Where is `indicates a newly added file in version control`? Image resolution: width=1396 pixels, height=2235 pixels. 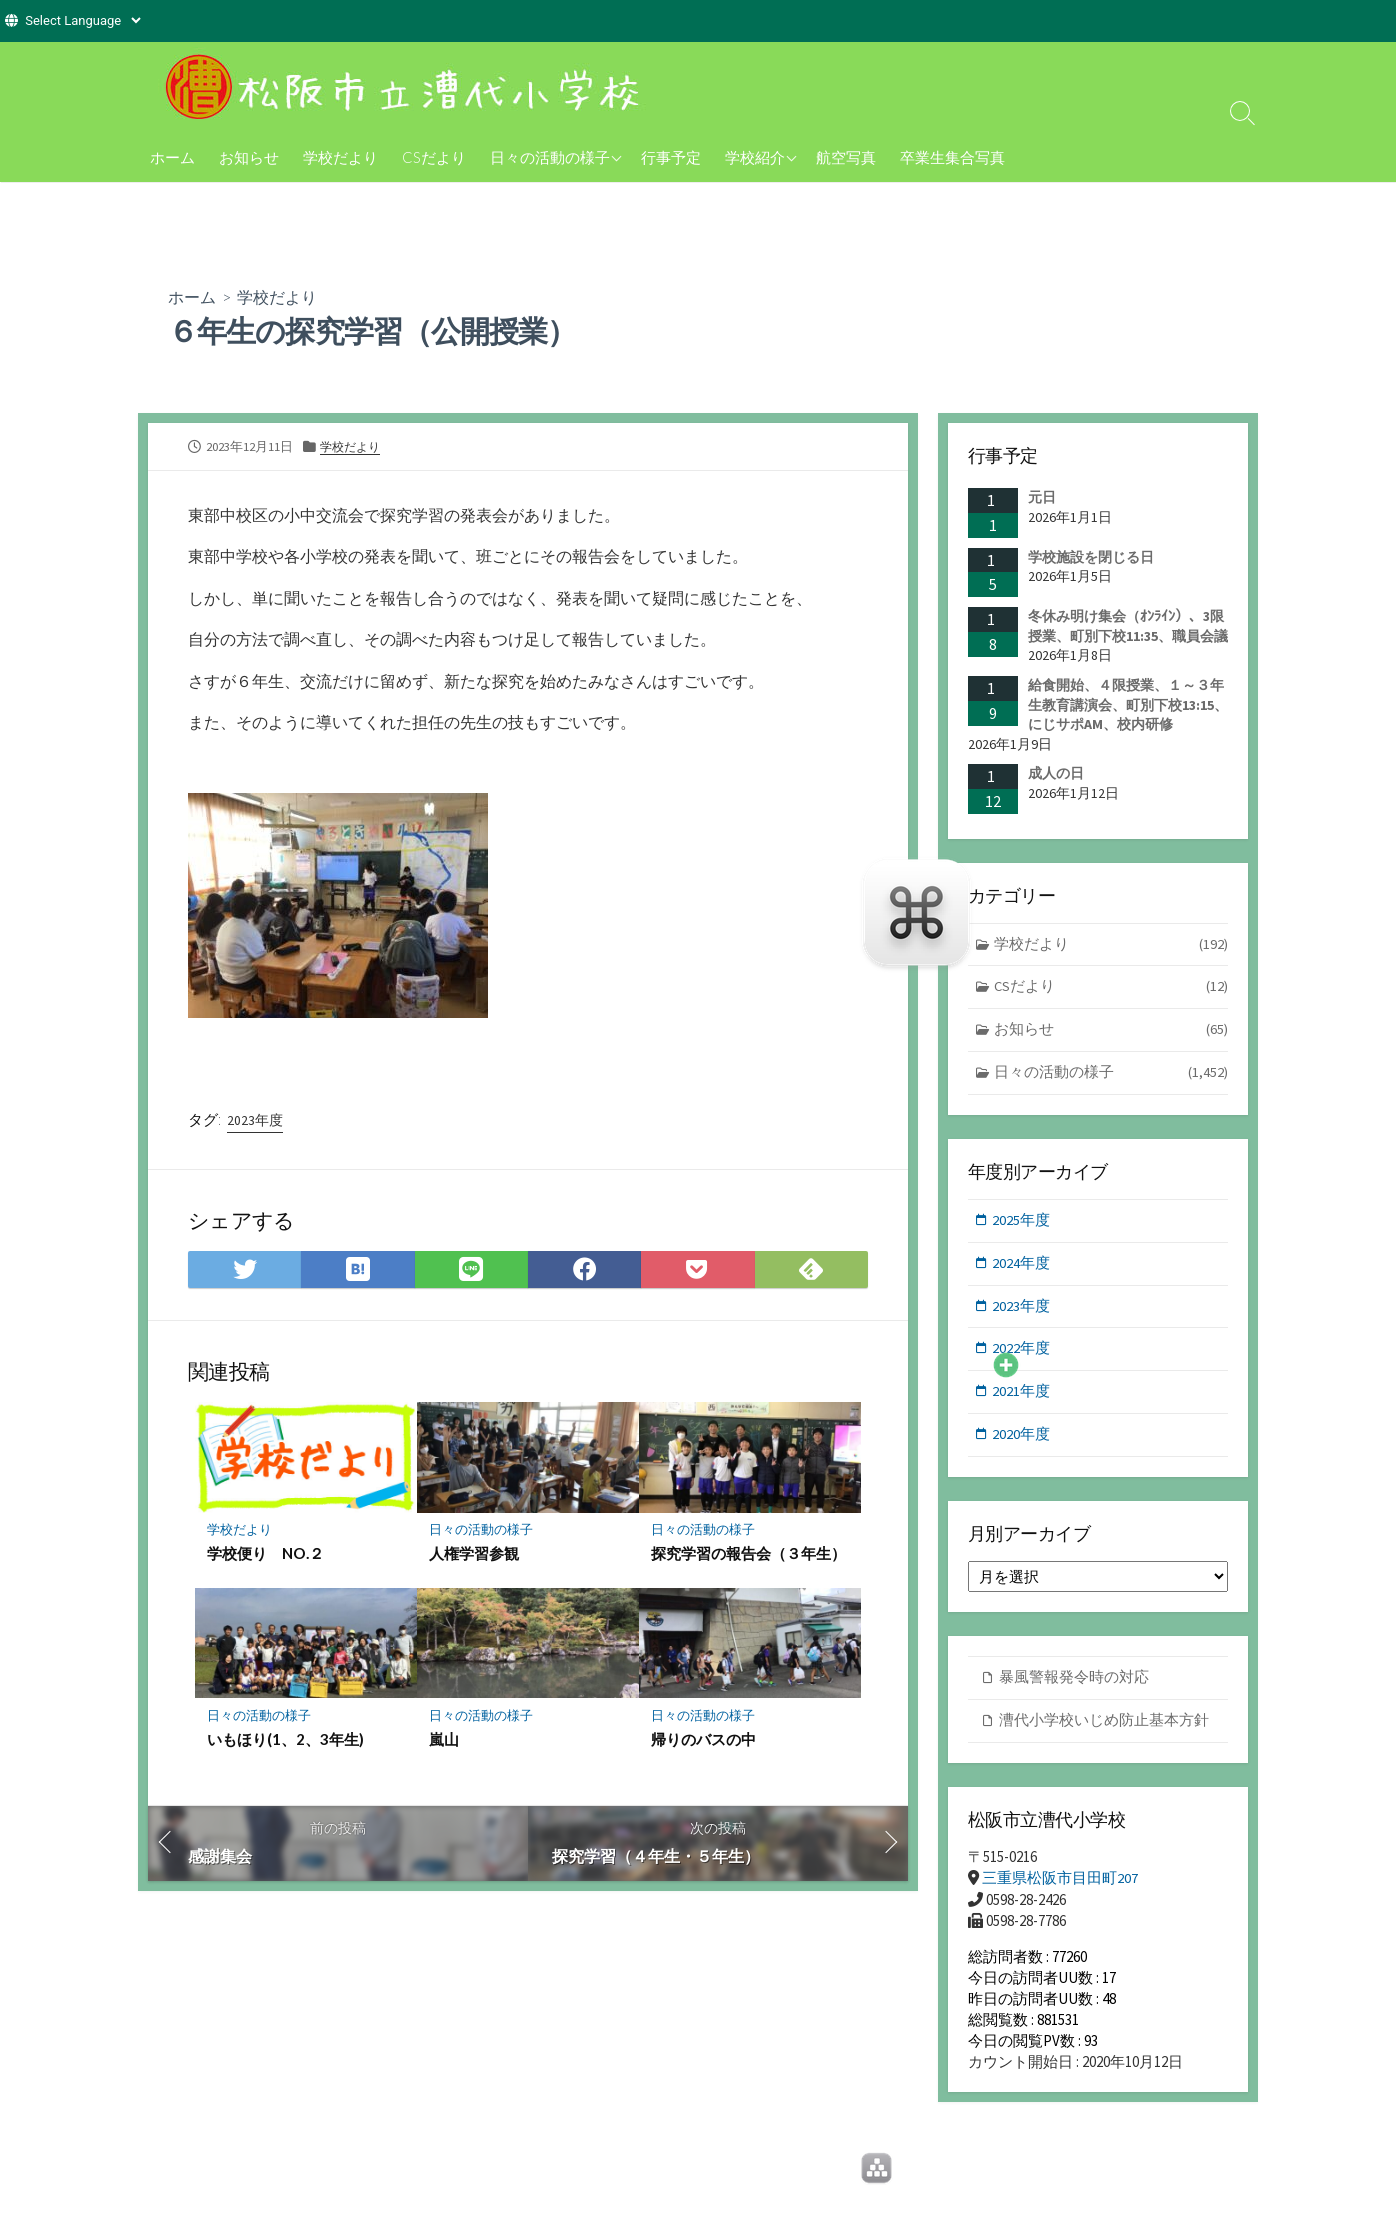
indicates a newly added file in version control is located at coordinates (1006, 1365).